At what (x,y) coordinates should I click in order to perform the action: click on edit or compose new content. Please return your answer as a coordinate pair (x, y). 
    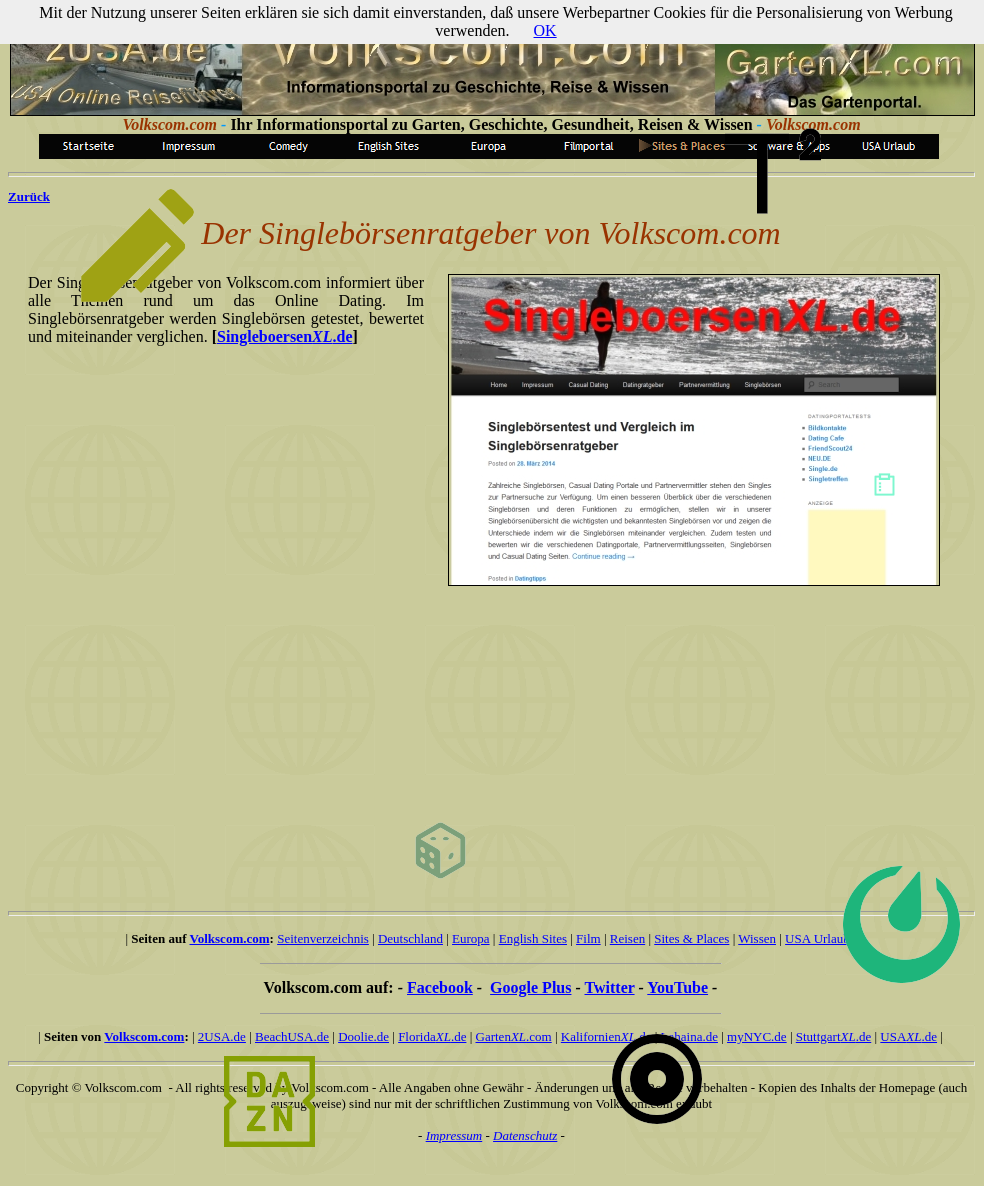
    Looking at the image, I should click on (135, 247).